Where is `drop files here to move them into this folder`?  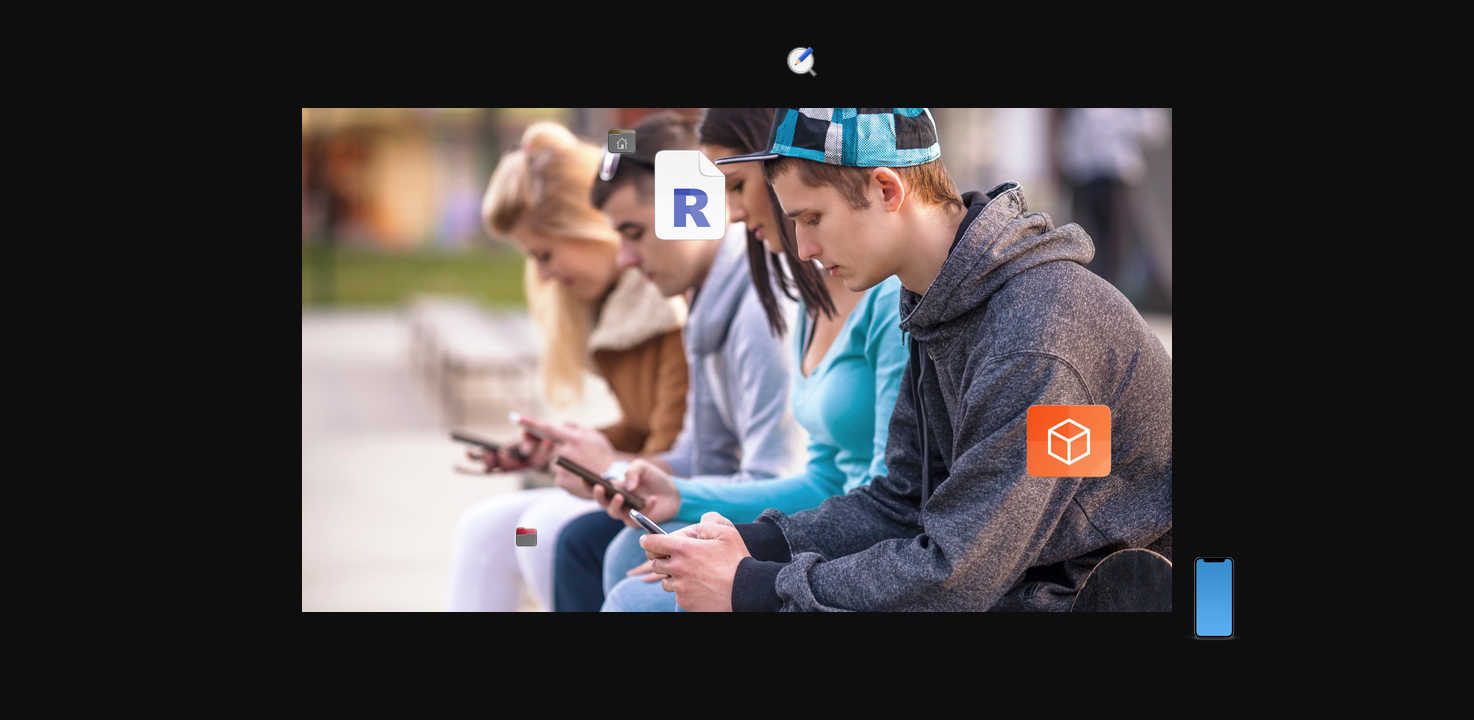 drop files here to move them into this folder is located at coordinates (526, 536).